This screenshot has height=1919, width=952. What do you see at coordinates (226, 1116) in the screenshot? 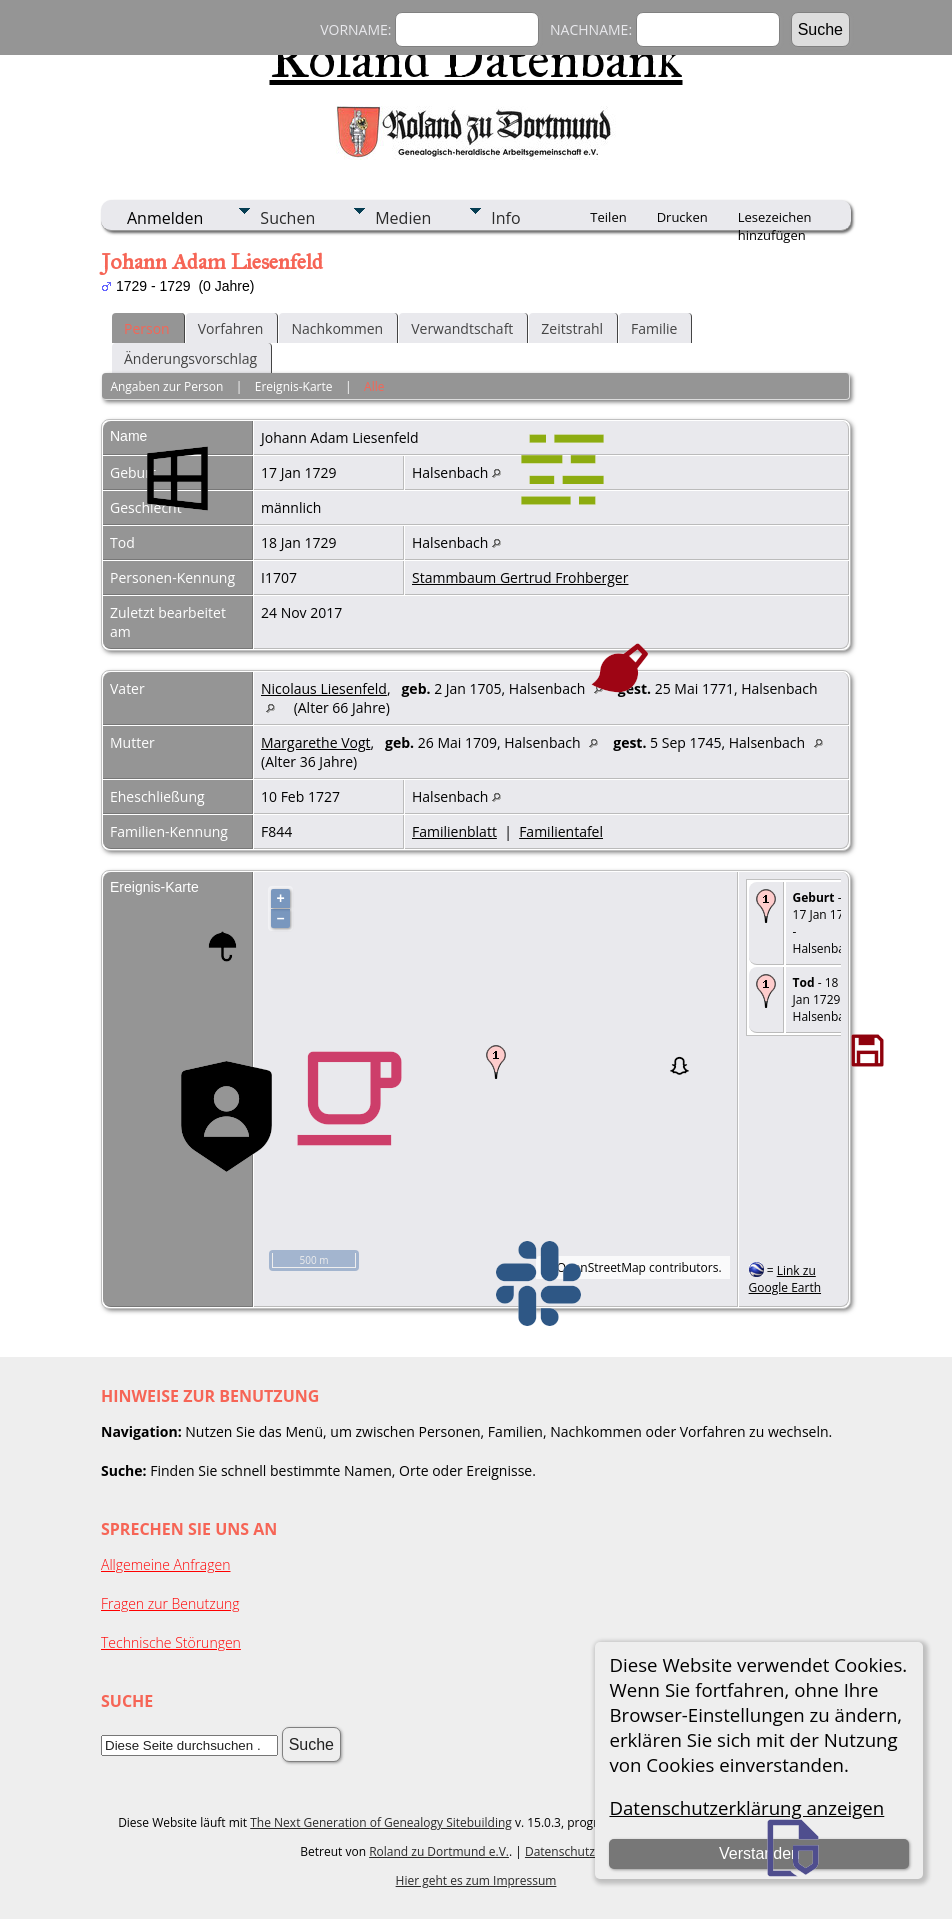
I see `access user privacy or security settings` at bounding box center [226, 1116].